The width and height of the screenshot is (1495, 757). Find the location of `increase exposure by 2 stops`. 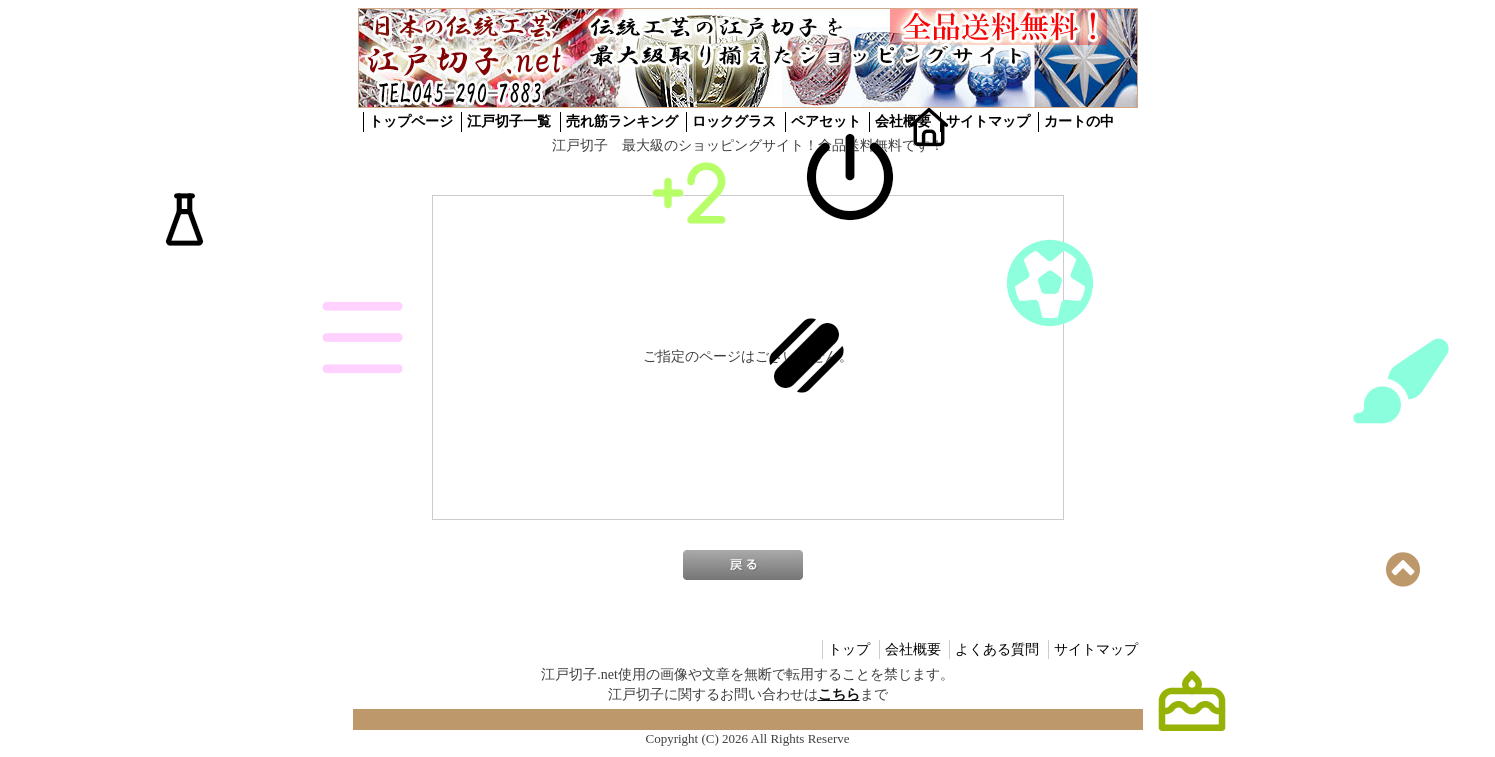

increase exposure by 2 stops is located at coordinates (691, 193).